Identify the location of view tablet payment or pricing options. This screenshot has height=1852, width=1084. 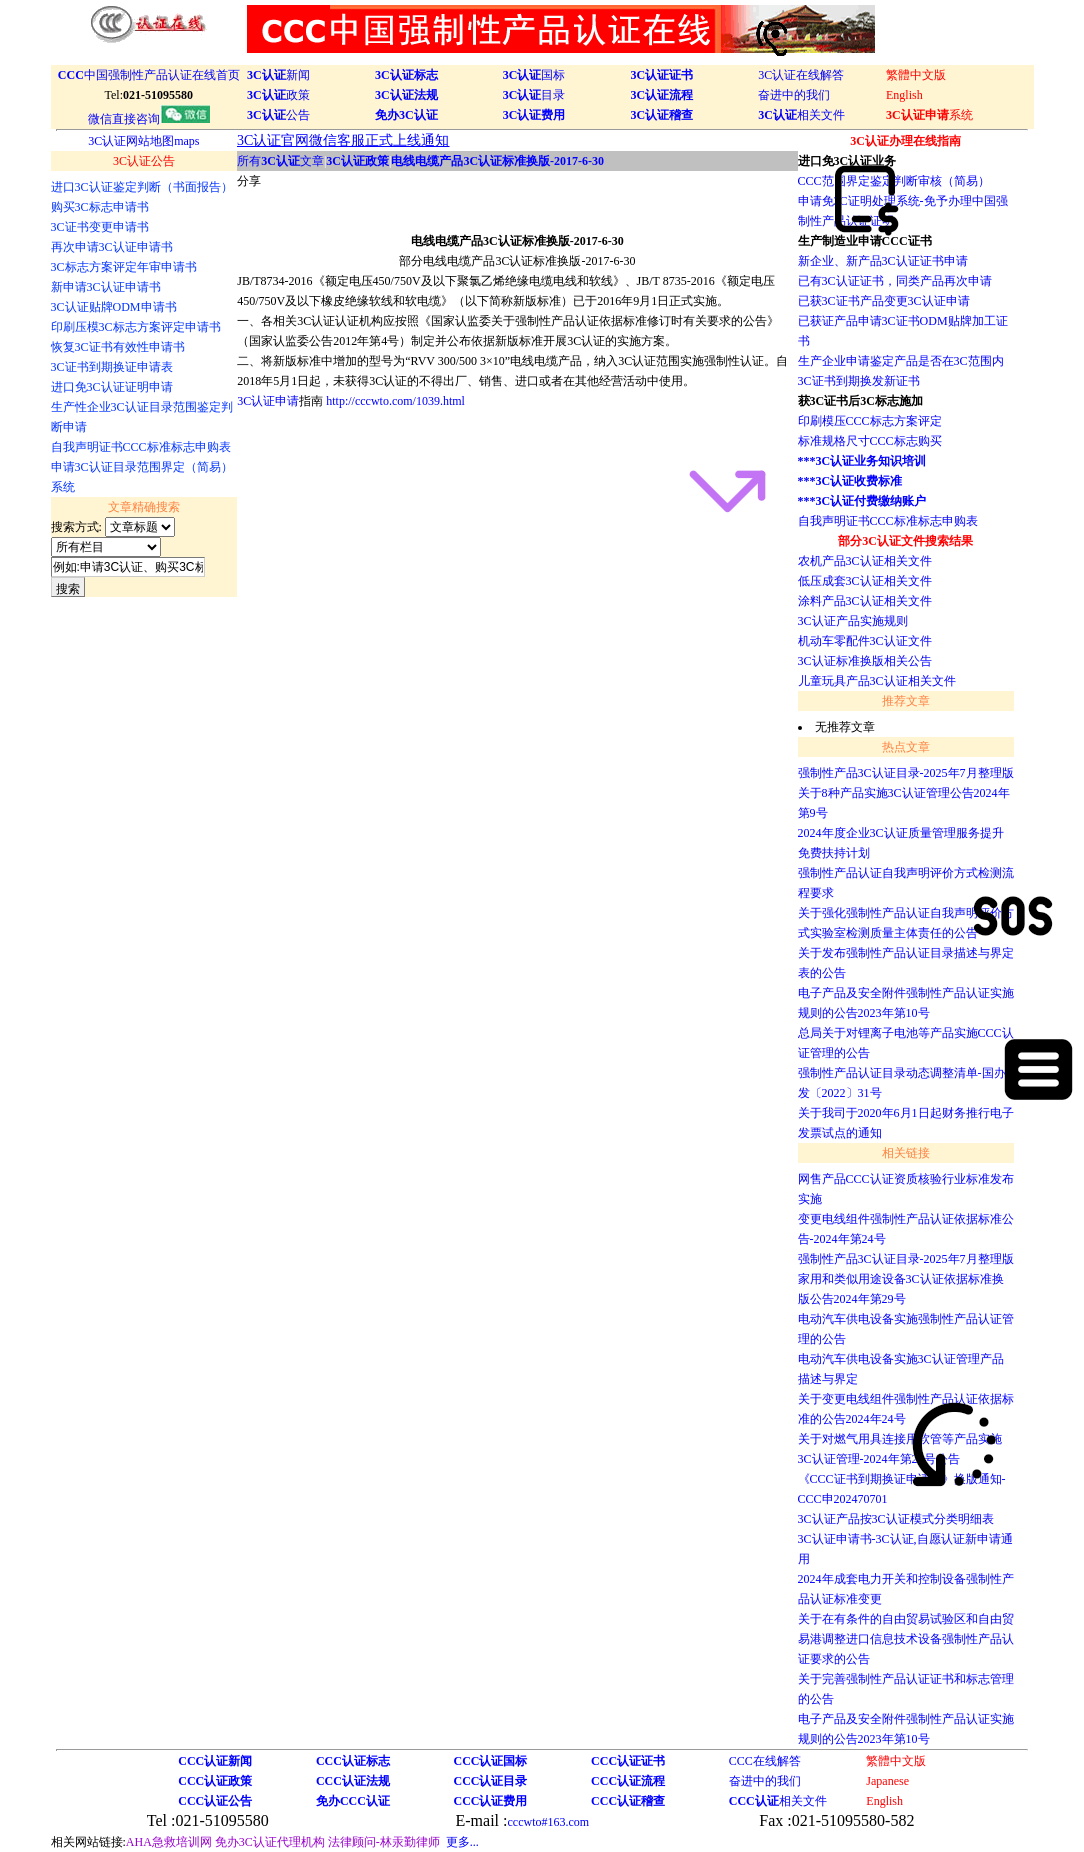
(865, 199).